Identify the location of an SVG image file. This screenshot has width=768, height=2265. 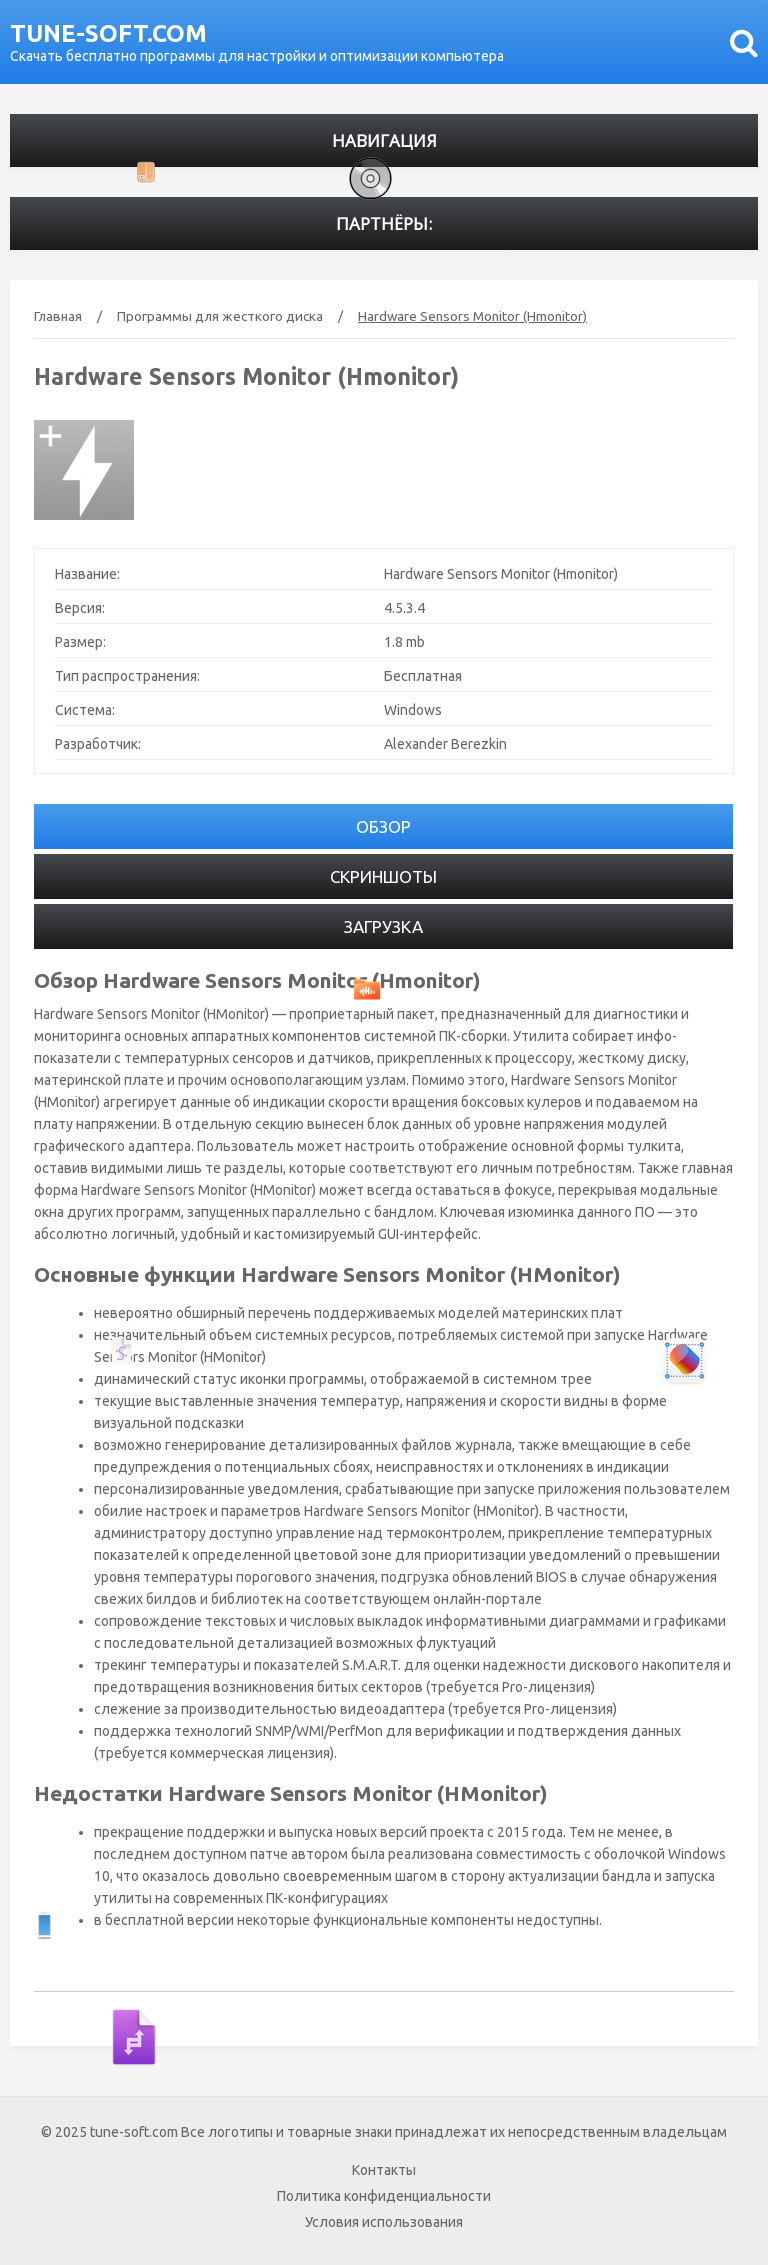
(121, 1350).